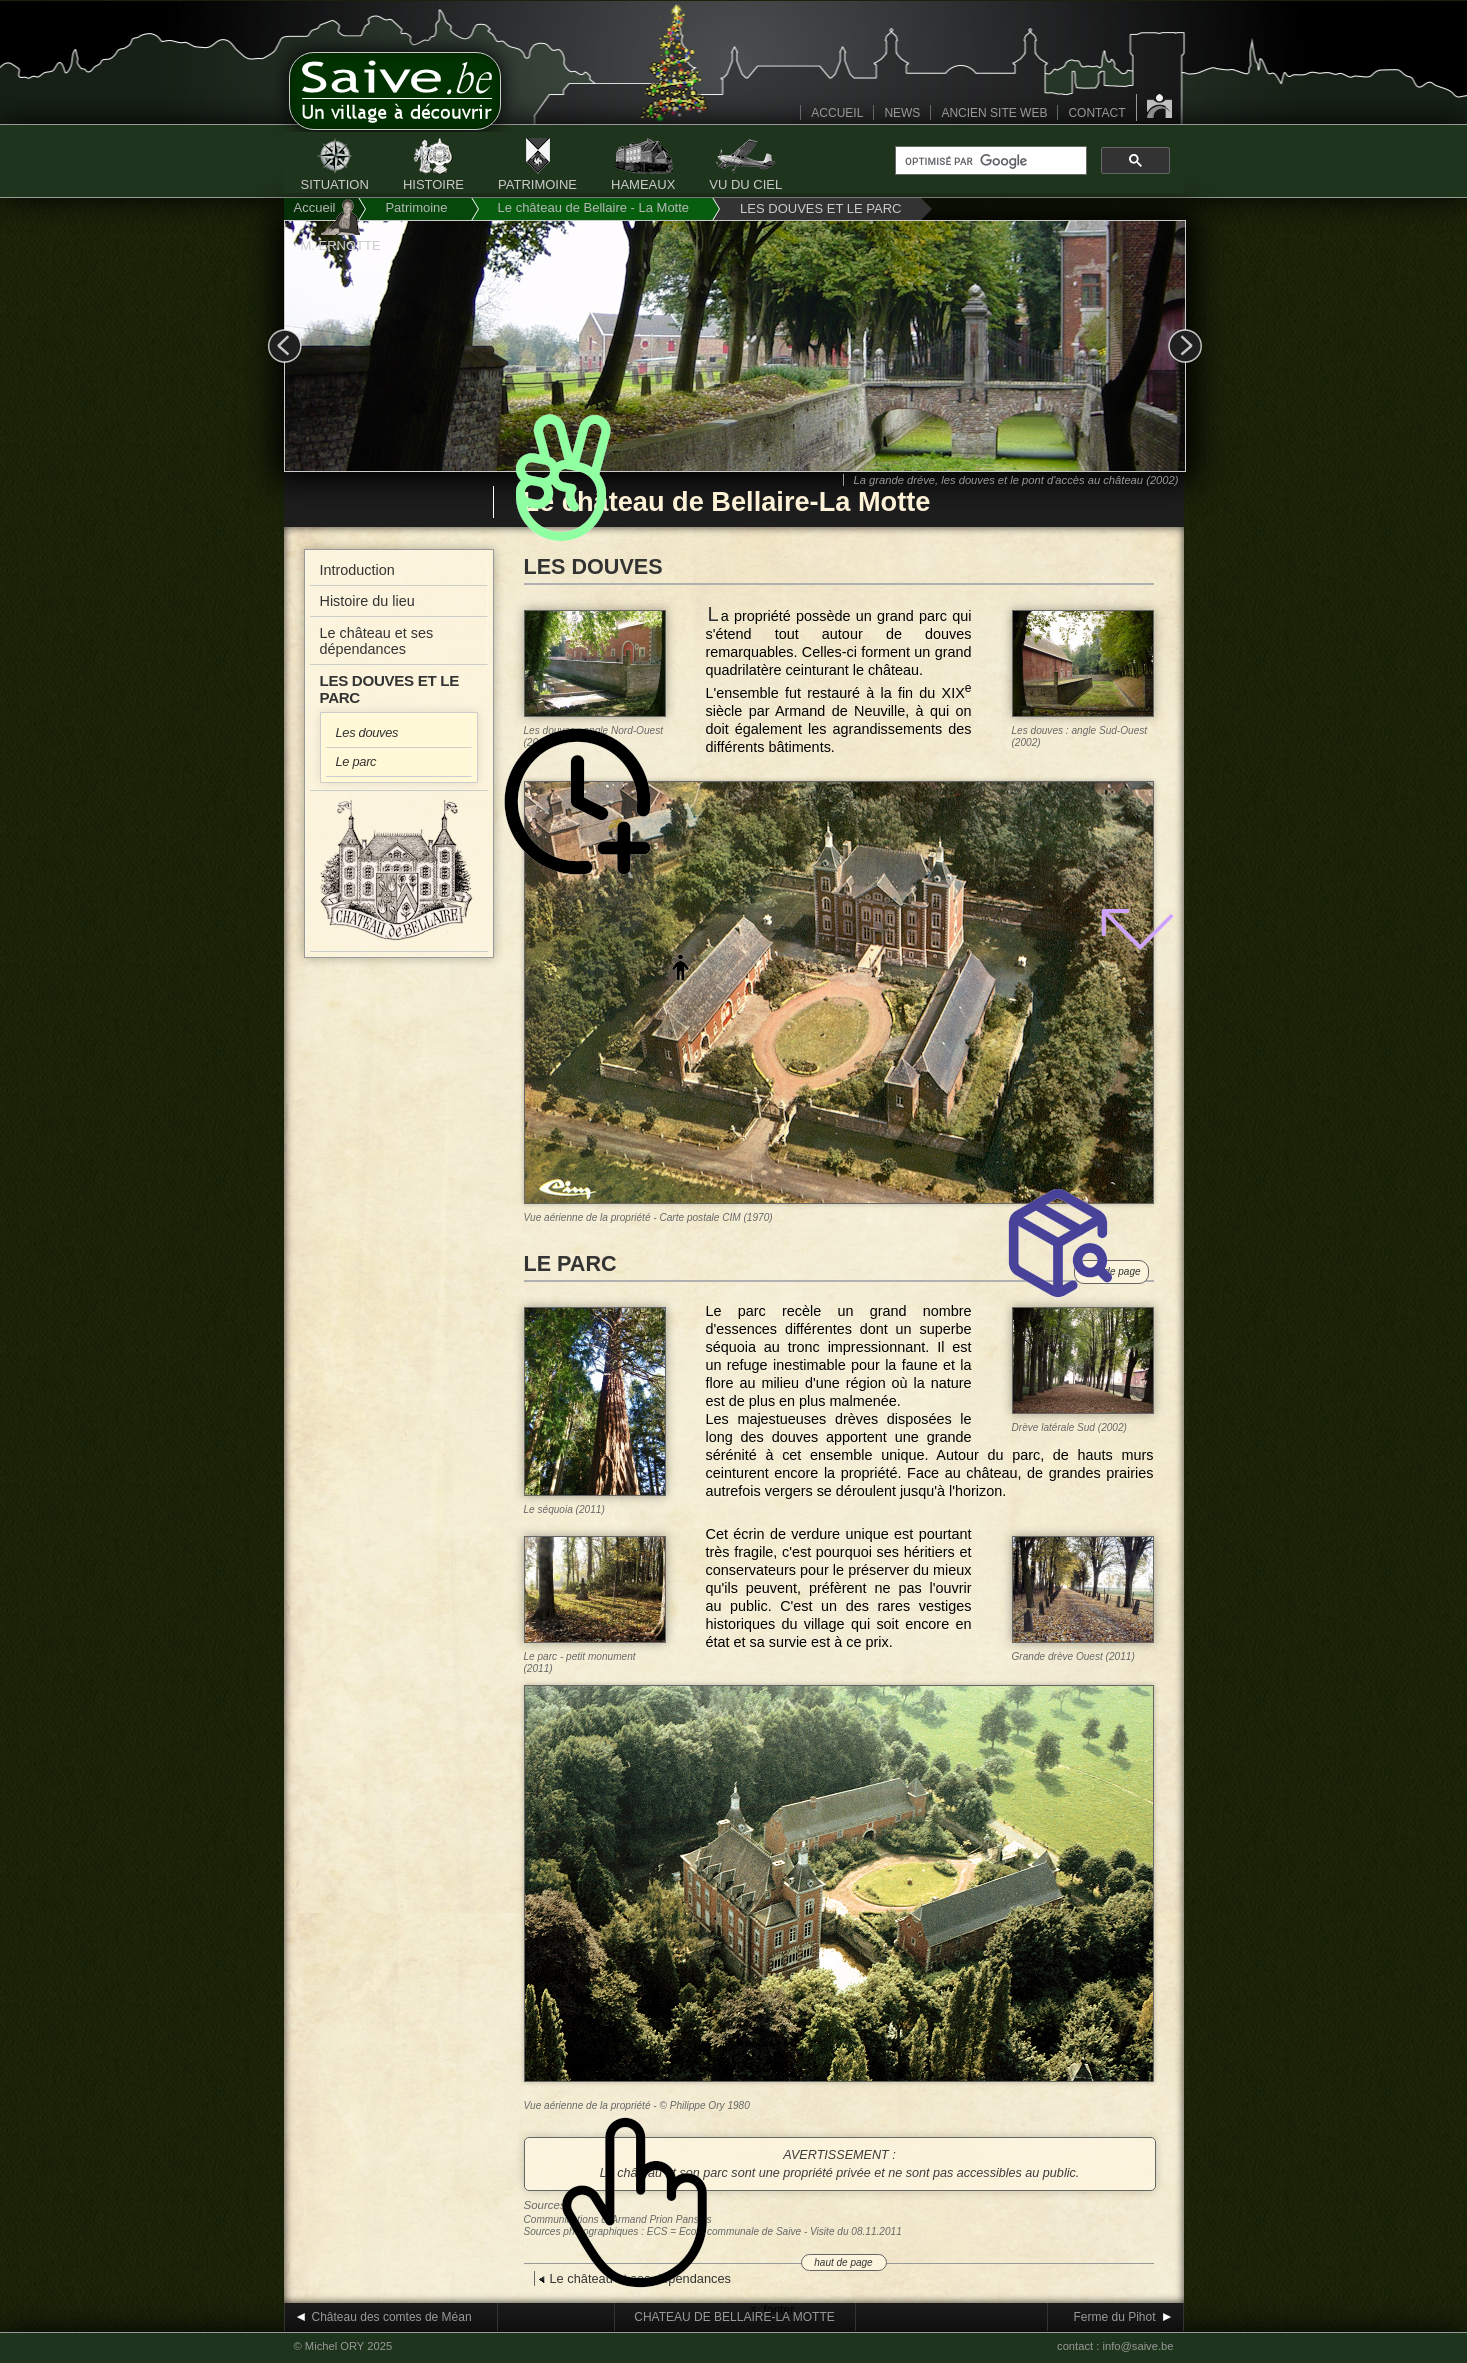 This screenshot has width=1467, height=2363. I want to click on add a new timer or alarm, so click(577, 801).